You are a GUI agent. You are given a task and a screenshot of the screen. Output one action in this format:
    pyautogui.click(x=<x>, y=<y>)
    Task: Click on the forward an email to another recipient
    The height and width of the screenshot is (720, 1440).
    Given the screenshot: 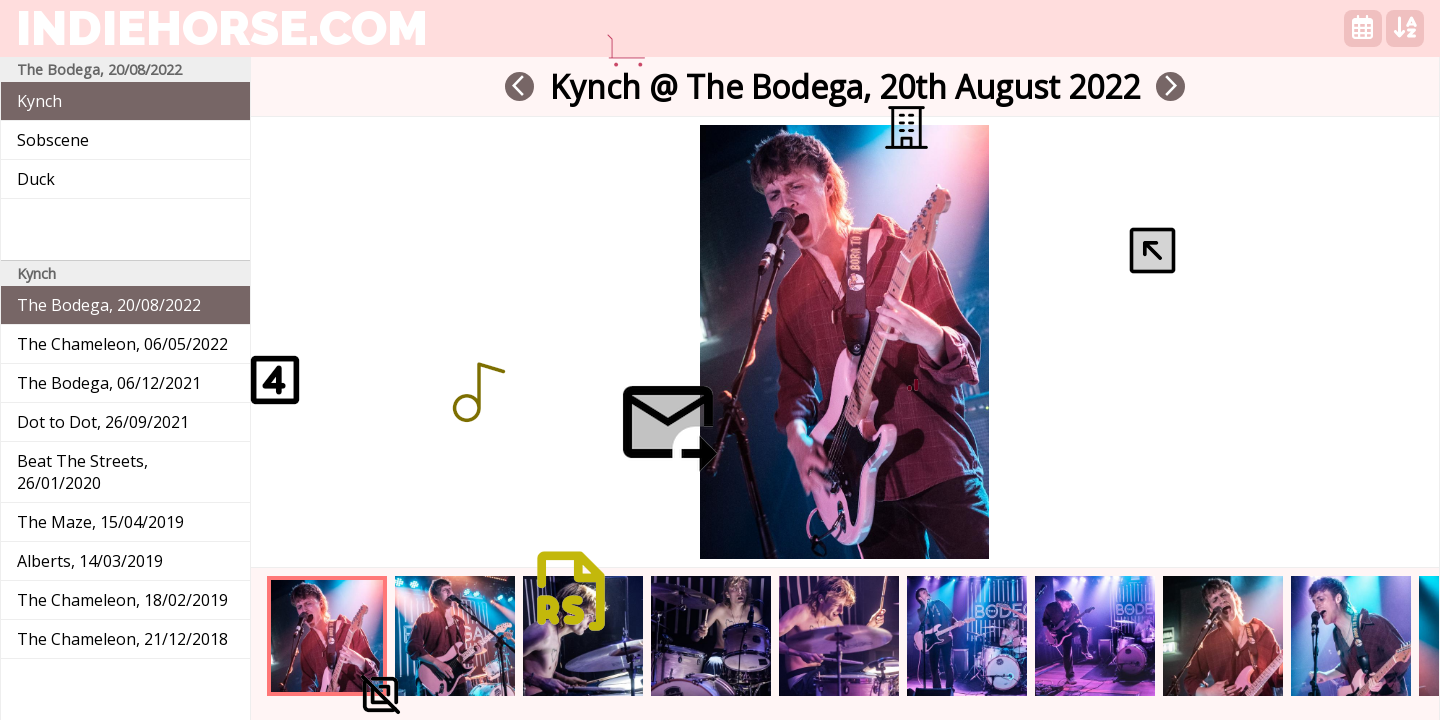 What is the action you would take?
    pyautogui.click(x=668, y=422)
    